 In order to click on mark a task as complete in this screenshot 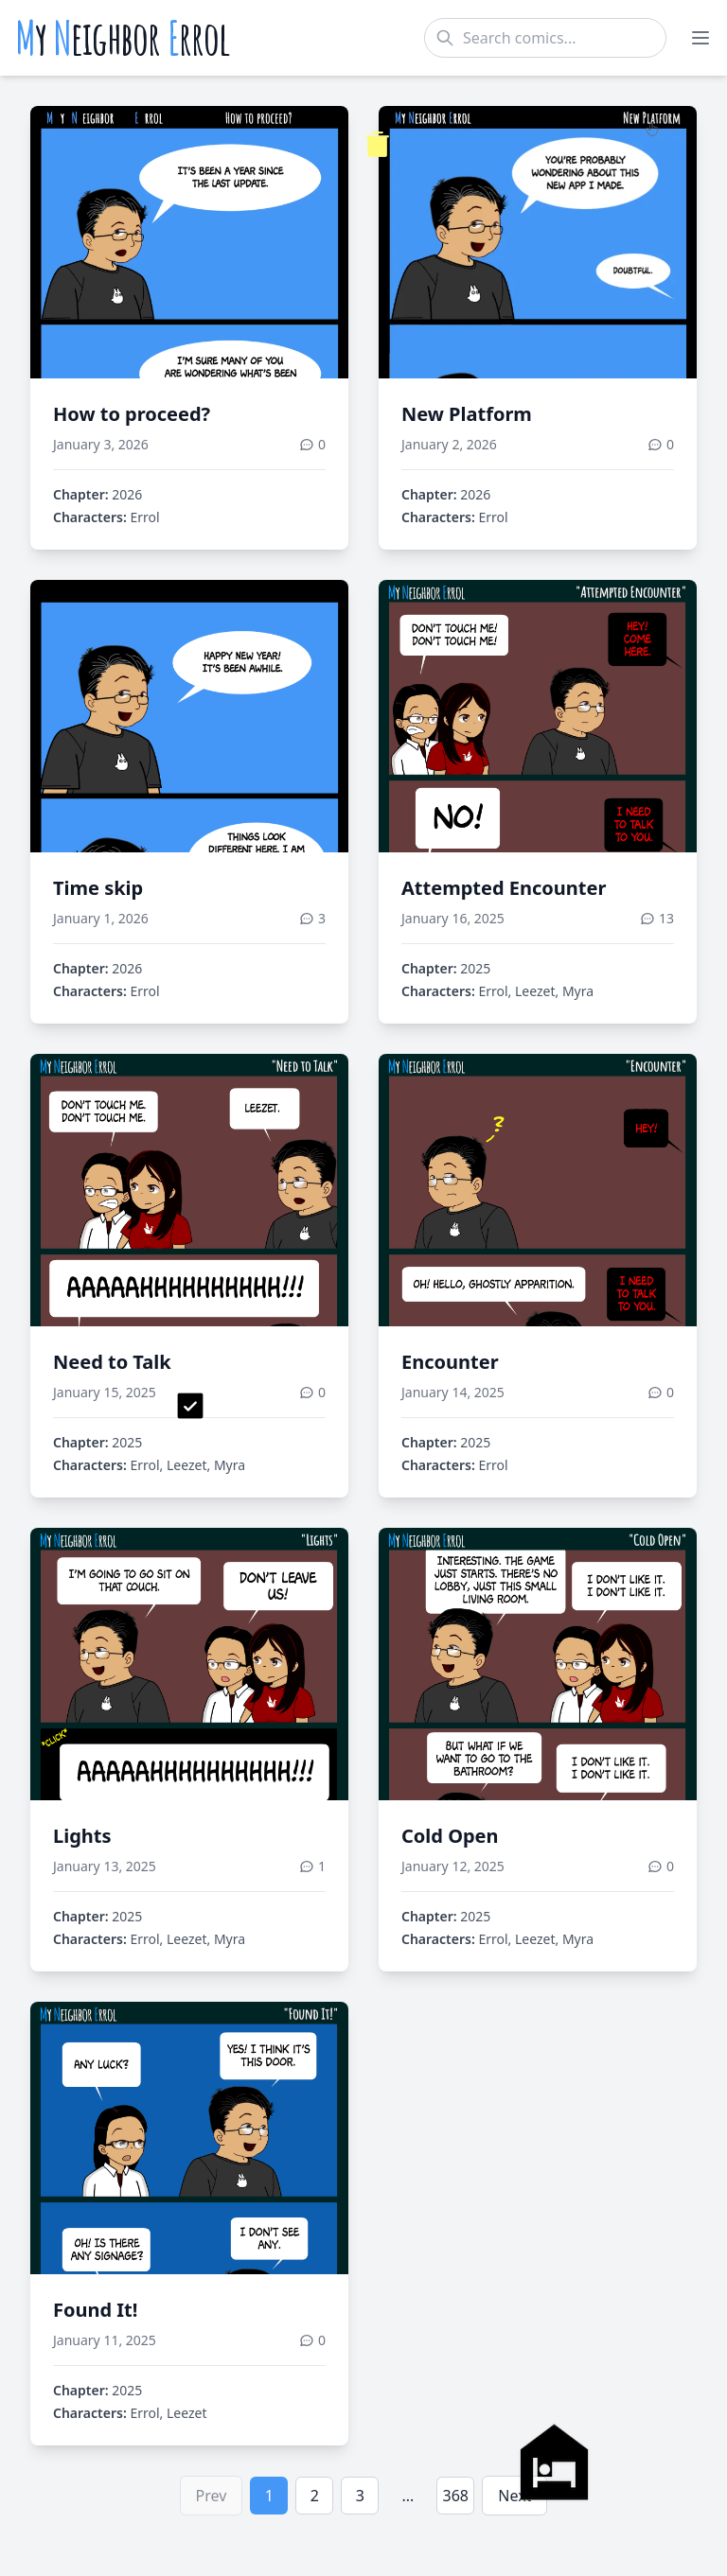, I will do `click(190, 1406)`.